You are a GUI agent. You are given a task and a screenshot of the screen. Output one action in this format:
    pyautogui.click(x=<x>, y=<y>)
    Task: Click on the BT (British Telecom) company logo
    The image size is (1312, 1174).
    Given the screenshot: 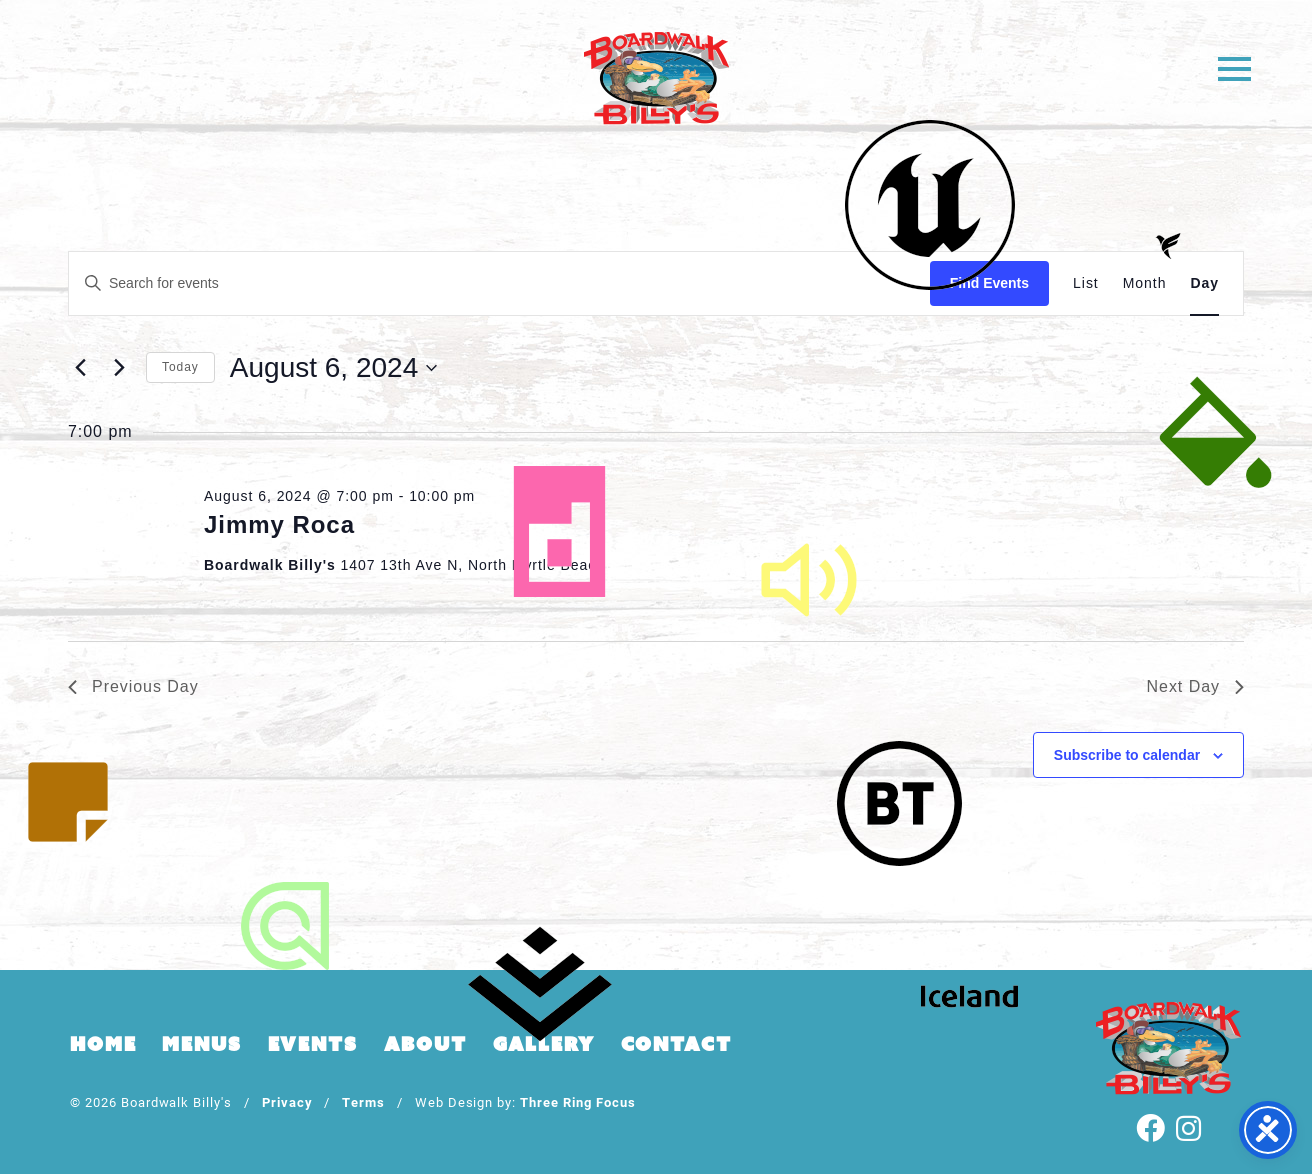 What is the action you would take?
    pyautogui.click(x=899, y=803)
    